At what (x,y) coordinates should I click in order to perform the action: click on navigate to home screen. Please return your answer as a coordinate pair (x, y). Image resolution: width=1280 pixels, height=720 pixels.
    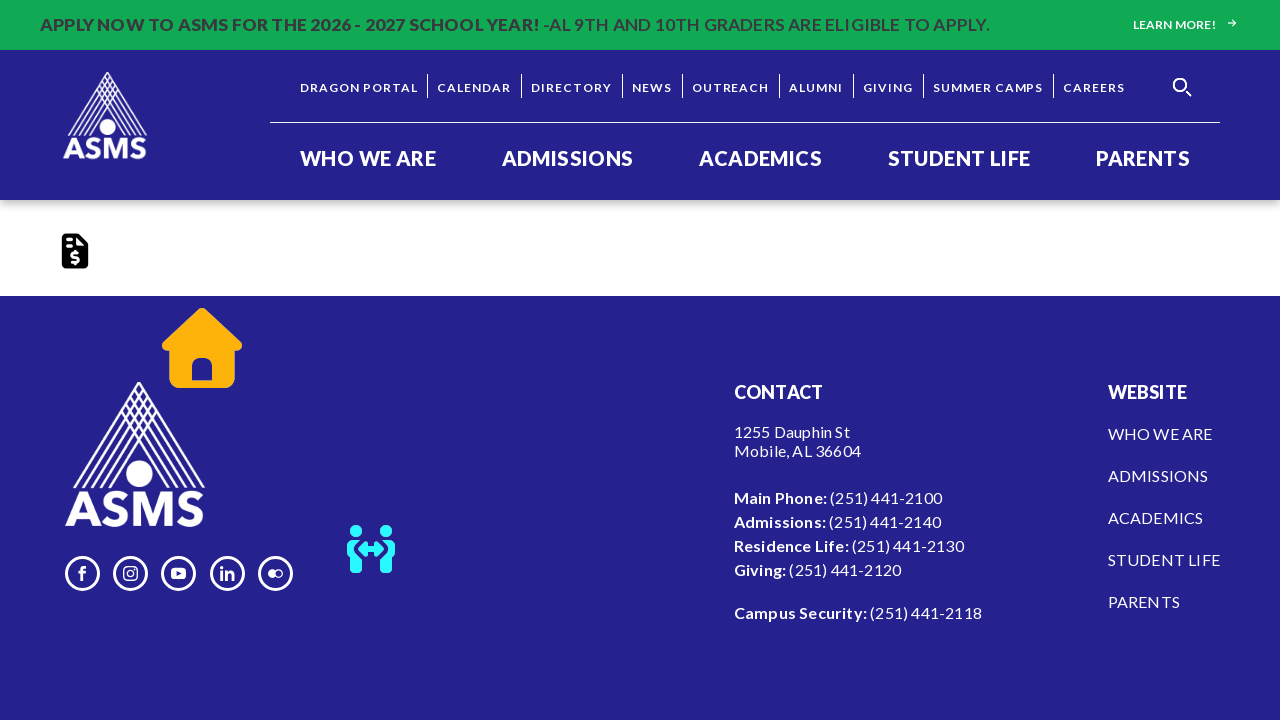
    Looking at the image, I should click on (202, 348).